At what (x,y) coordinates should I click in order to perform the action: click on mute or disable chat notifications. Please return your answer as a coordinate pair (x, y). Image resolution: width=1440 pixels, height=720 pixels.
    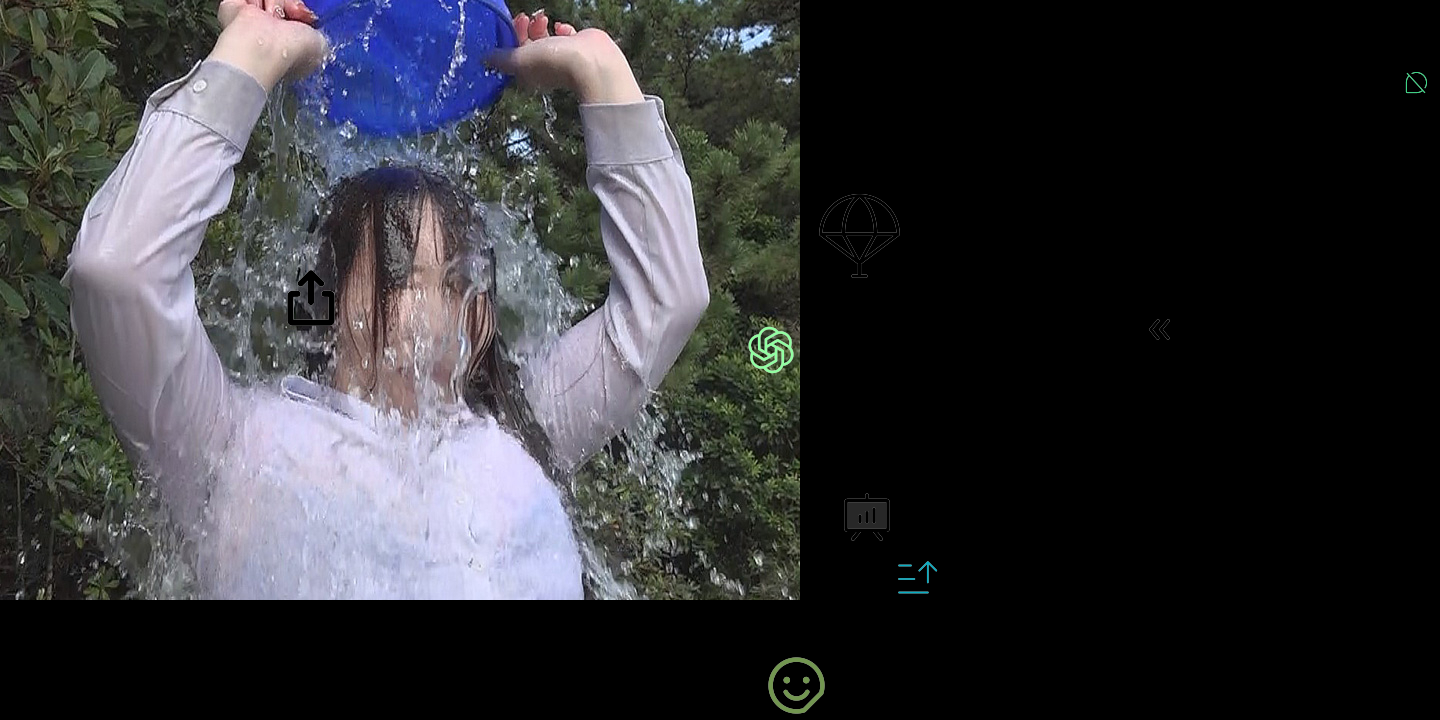
    Looking at the image, I should click on (1416, 83).